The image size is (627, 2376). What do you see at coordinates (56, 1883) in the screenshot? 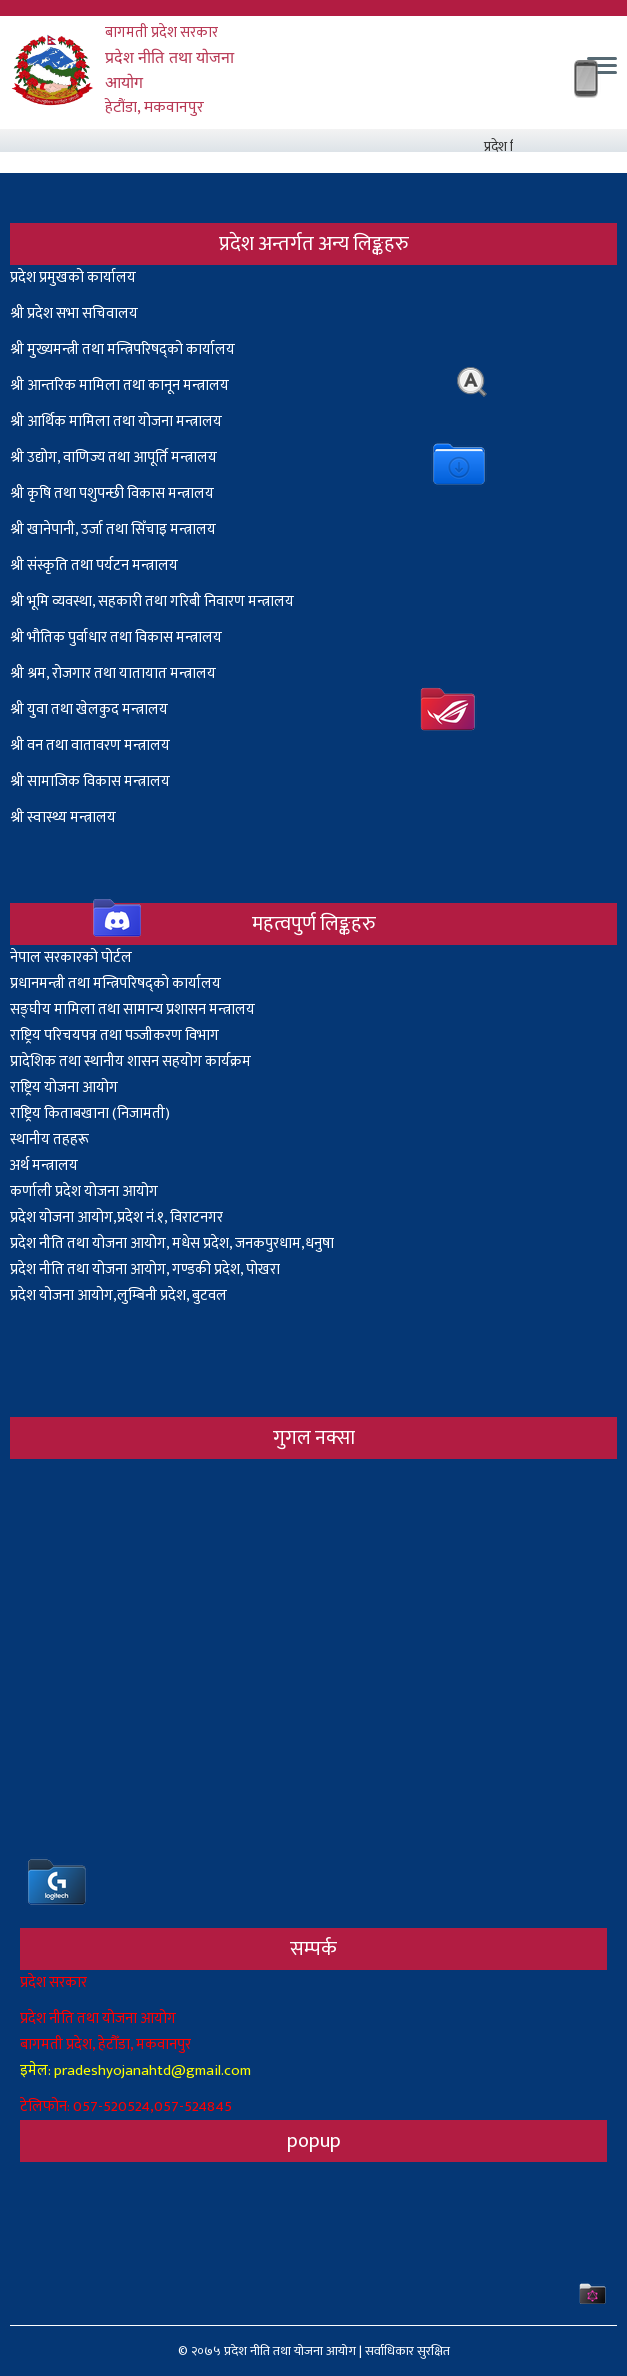
I see `open logitech software or driver files` at bounding box center [56, 1883].